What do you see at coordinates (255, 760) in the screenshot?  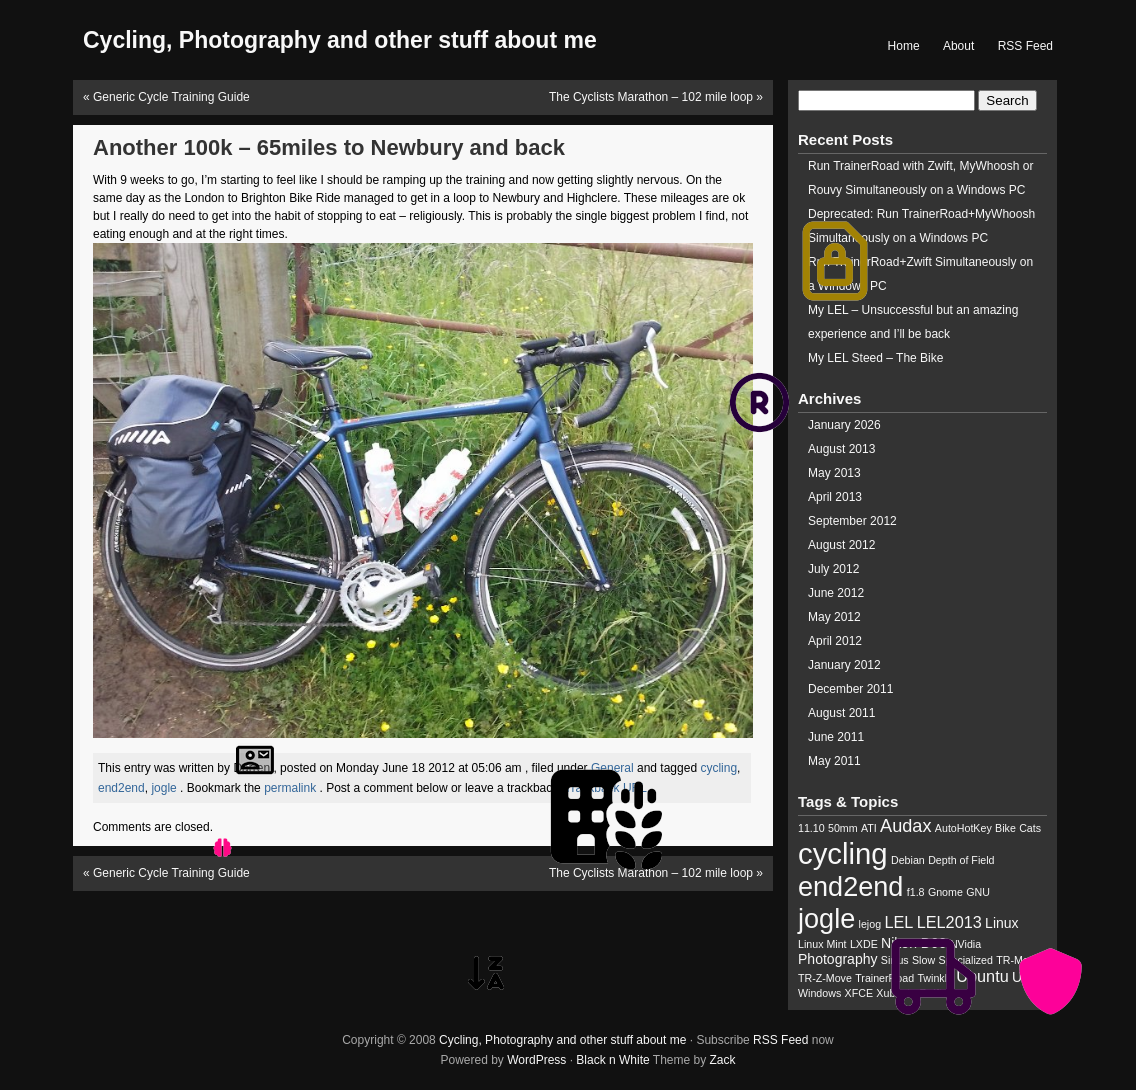 I see `access contact's email information` at bounding box center [255, 760].